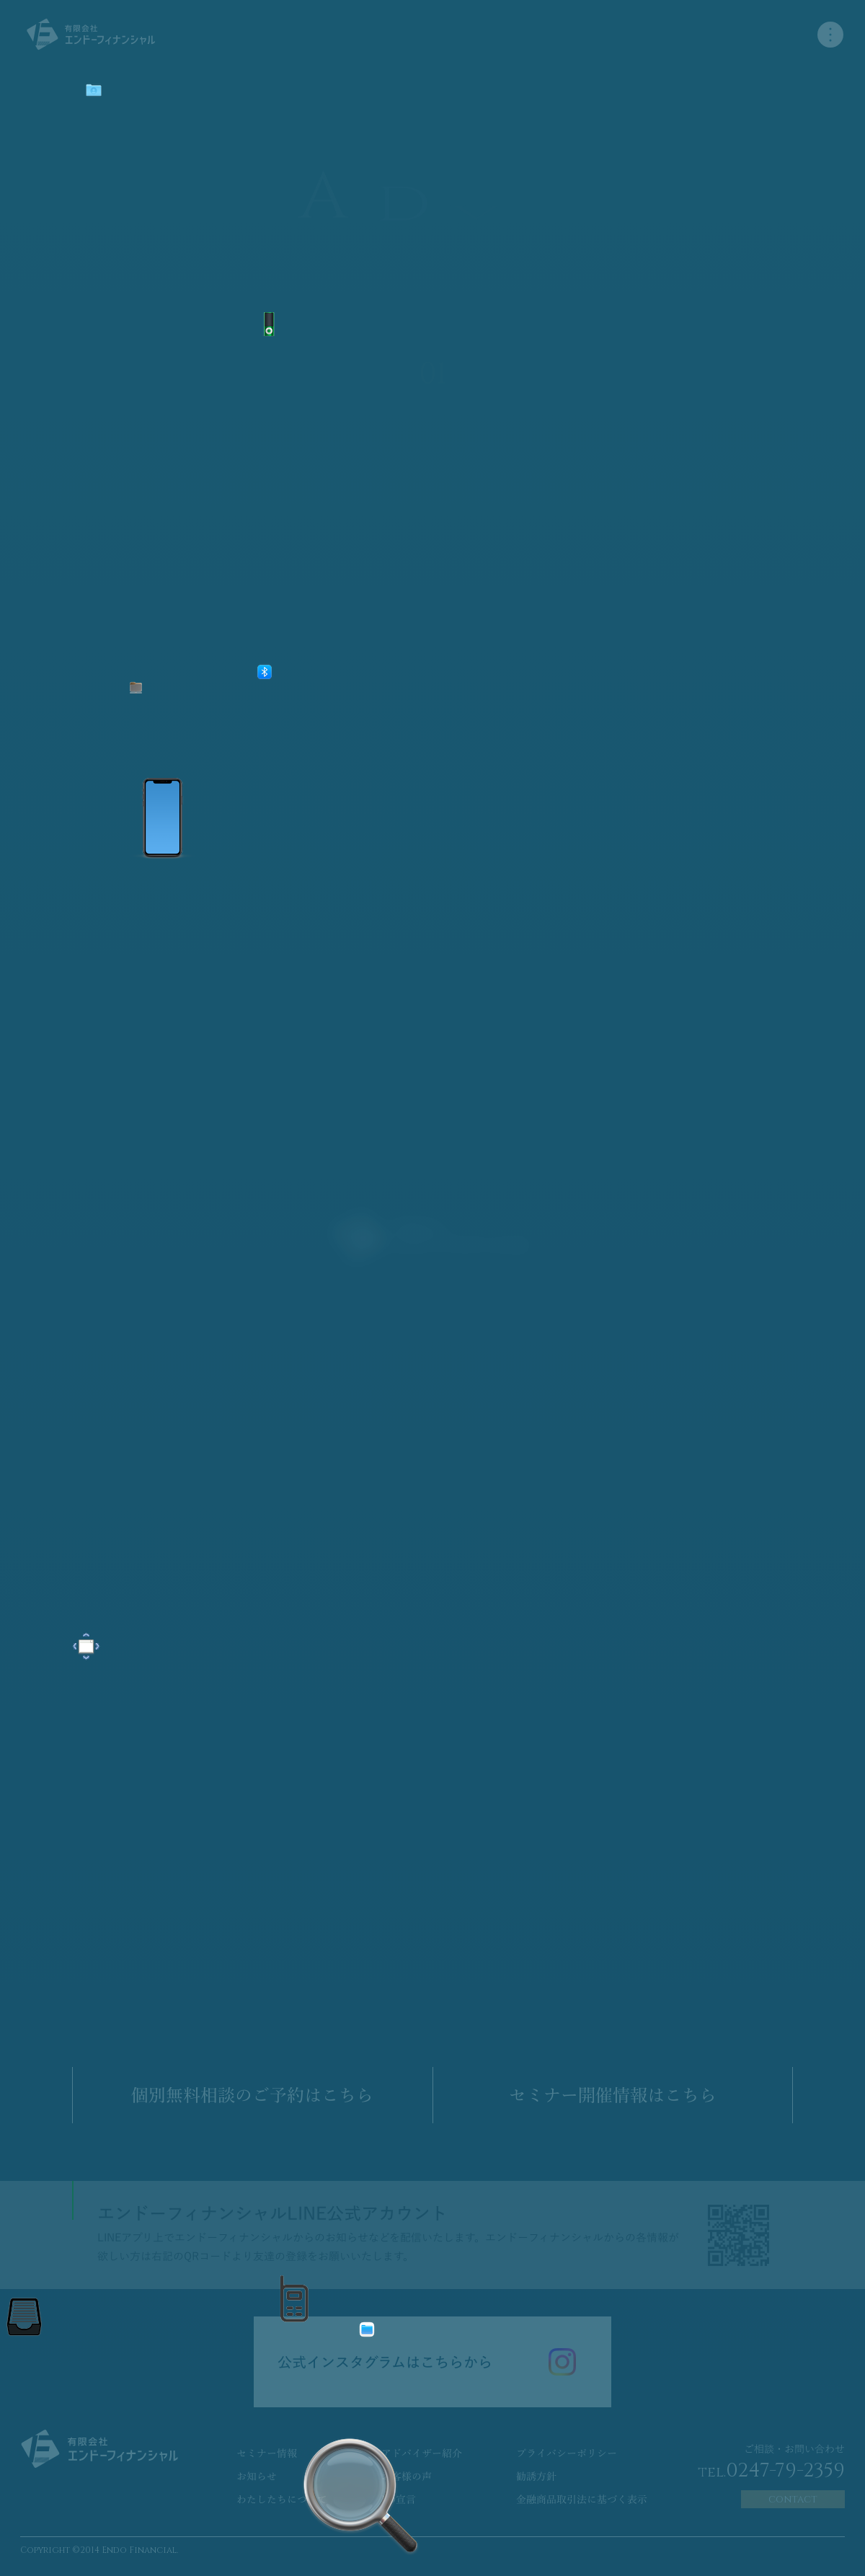 The height and width of the screenshot is (2576, 865). I want to click on expand window to fullscreen mode, so click(86, 1646).